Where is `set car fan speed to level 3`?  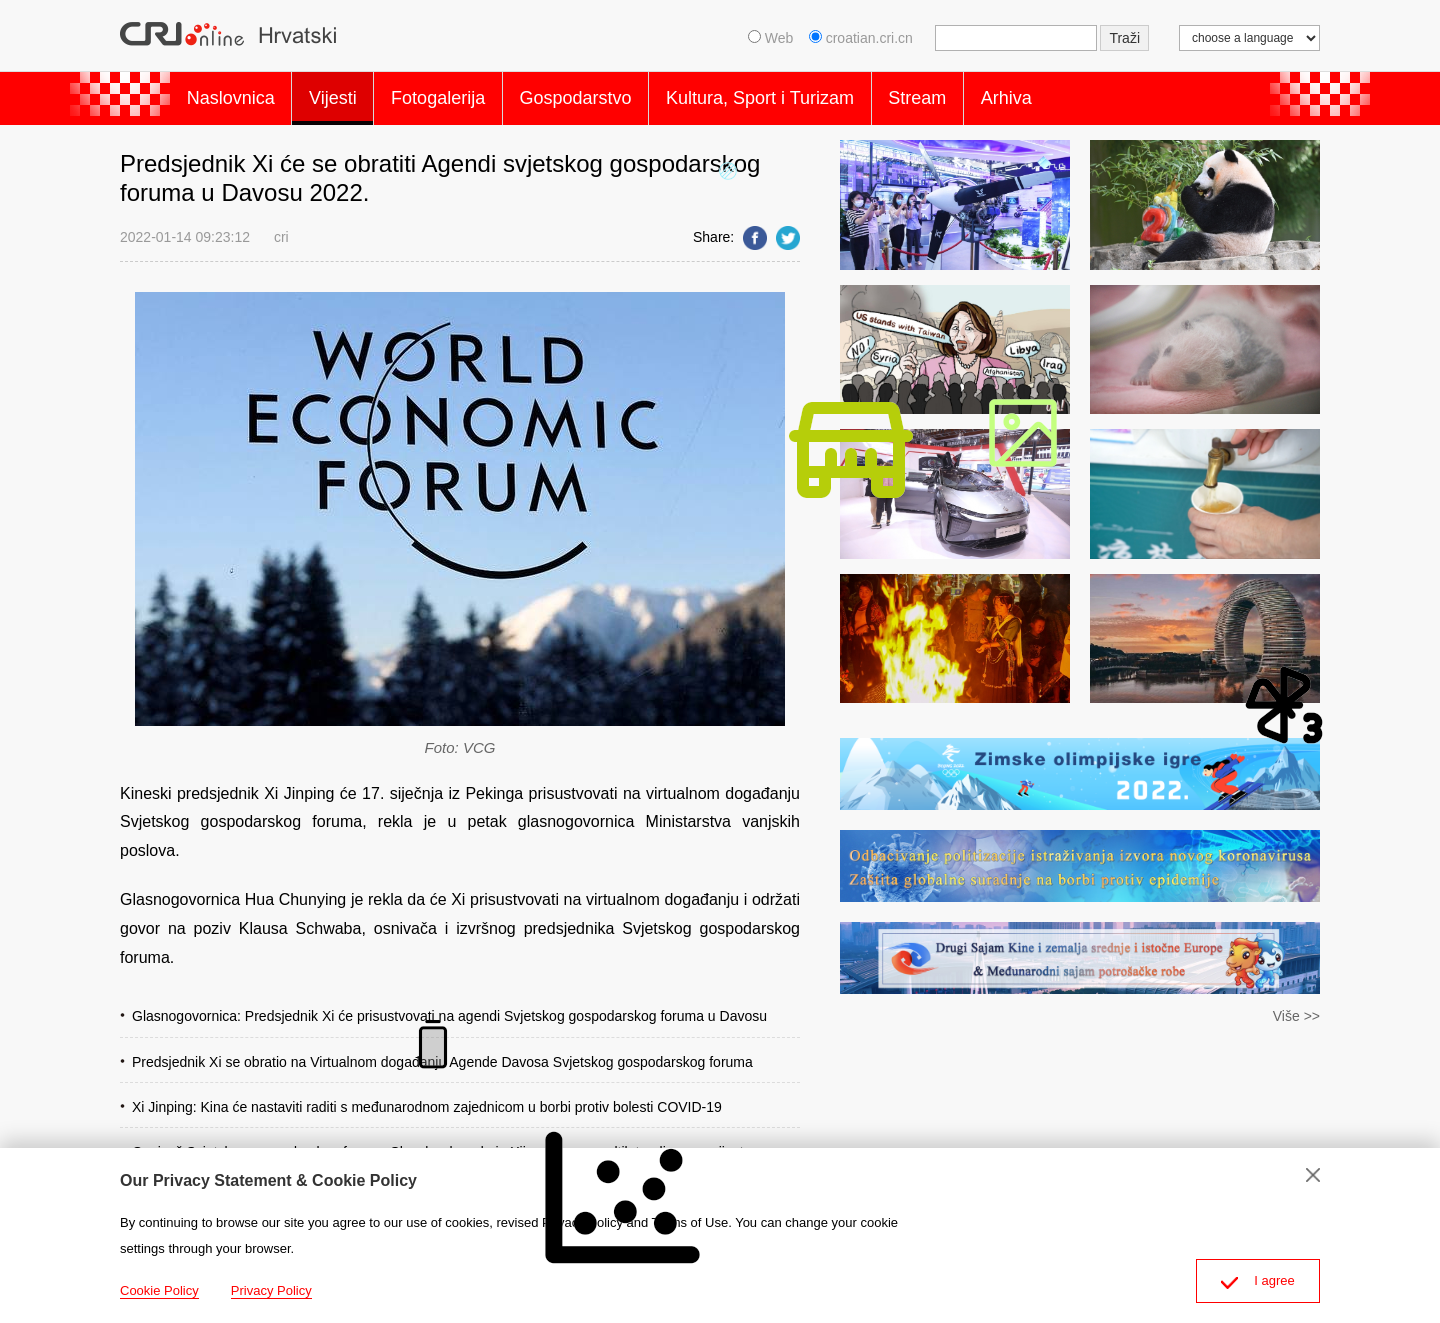
set car fan speed to level 3 is located at coordinates (1284, 705).